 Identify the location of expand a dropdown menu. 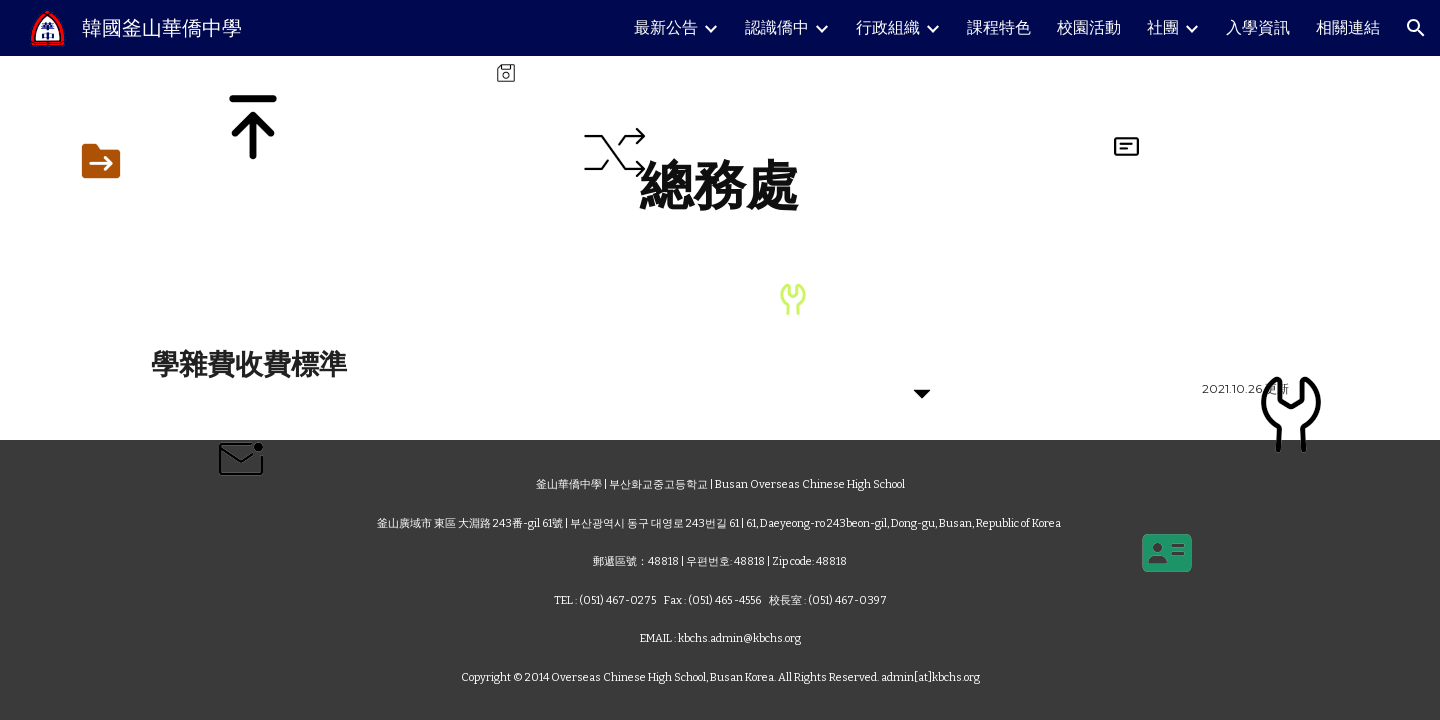
(922, 392).